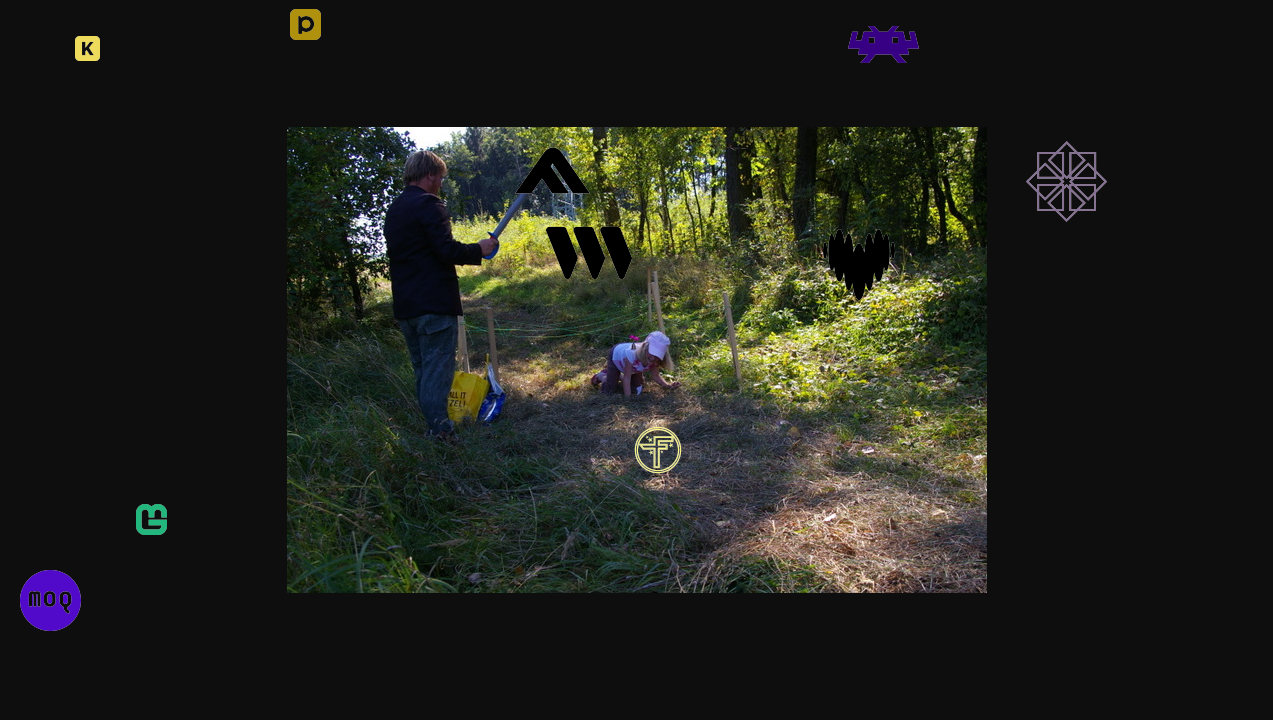 The height and width of the screenshot is (720, 1273). What do you see at coordinates (1066, 181) in the screenshot?
I see `CentOS Linux distribution logo` at bounding box center [1066, 181].